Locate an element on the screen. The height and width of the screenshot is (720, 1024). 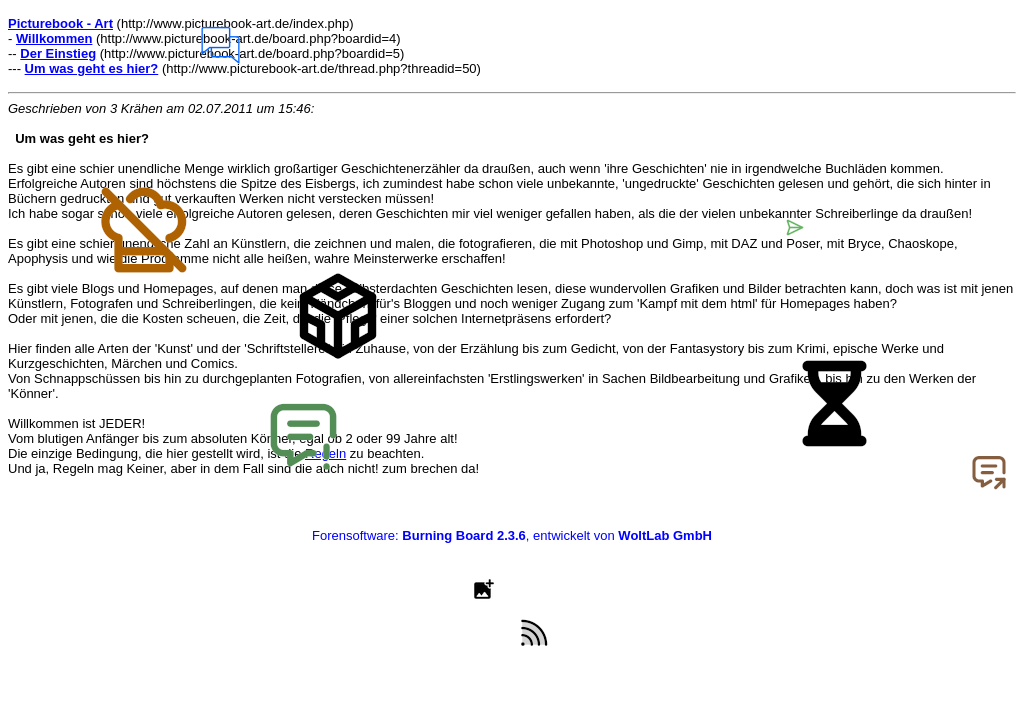
open your conversations is located at coordinates (220, 44).